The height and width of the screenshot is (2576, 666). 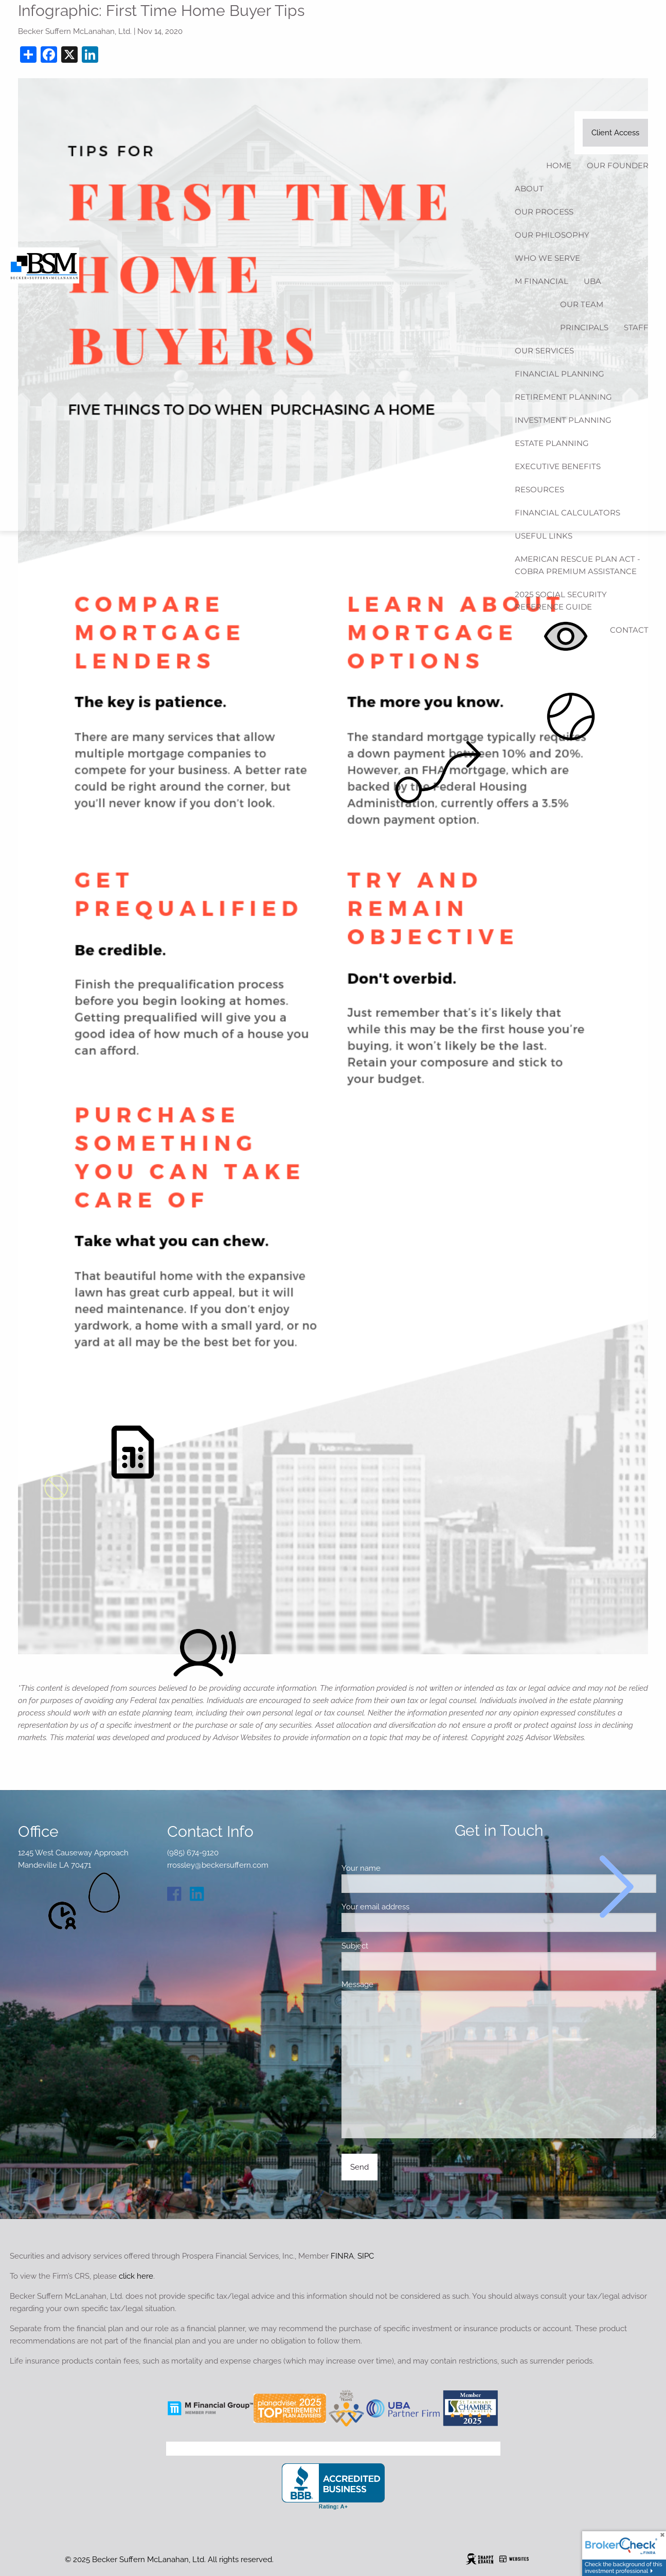 I want to click on access tennis or sports-related content, so click(x=571, y=717).